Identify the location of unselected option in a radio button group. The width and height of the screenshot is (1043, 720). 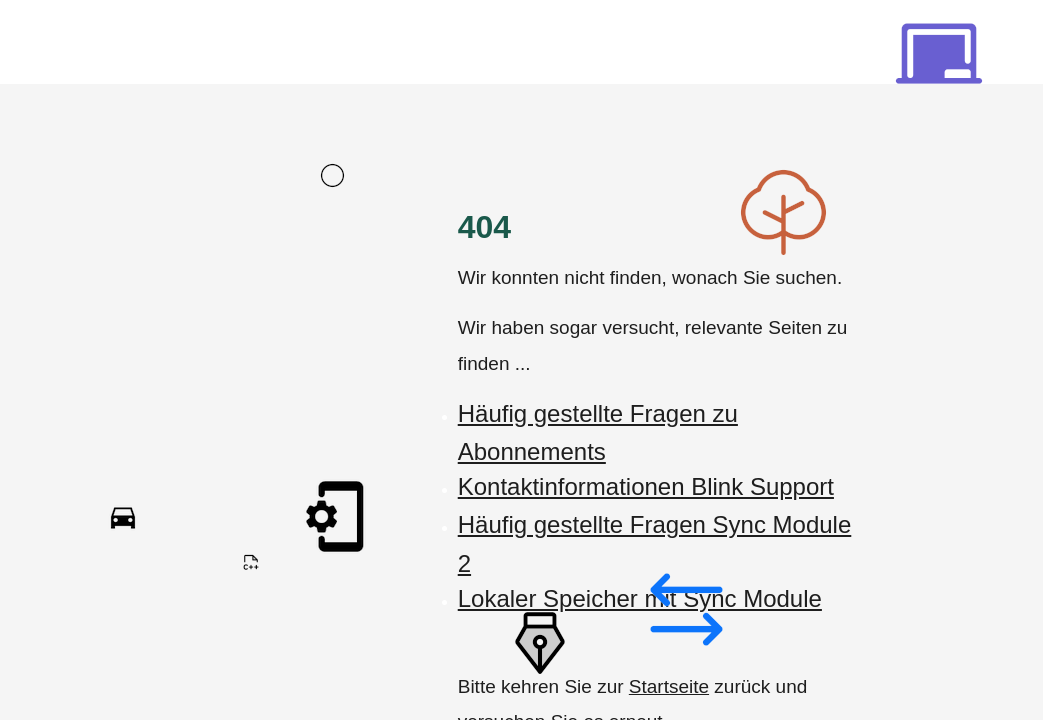
(332, 175).